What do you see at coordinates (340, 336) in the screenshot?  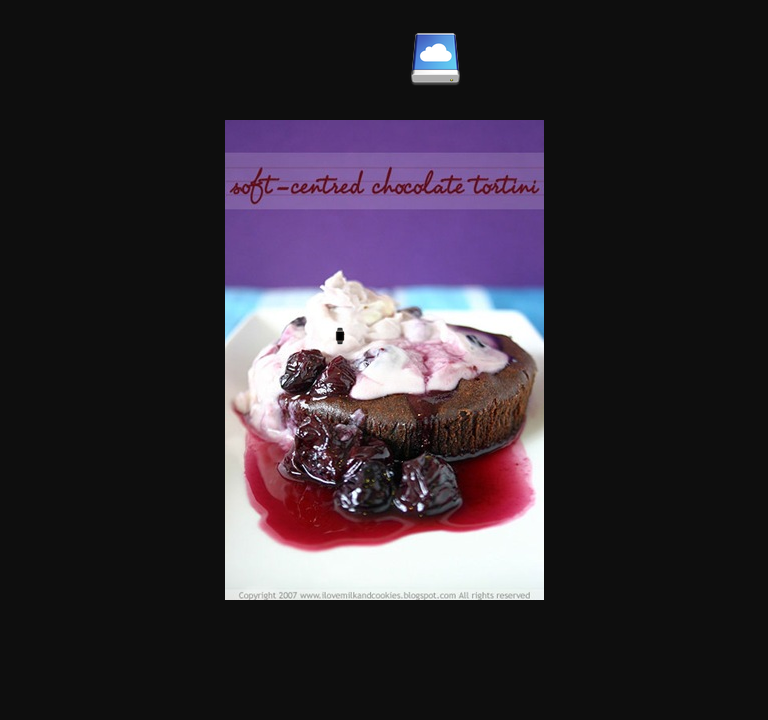 I see `apple watch series 3 device identifier` at bounding box center [340, 336].